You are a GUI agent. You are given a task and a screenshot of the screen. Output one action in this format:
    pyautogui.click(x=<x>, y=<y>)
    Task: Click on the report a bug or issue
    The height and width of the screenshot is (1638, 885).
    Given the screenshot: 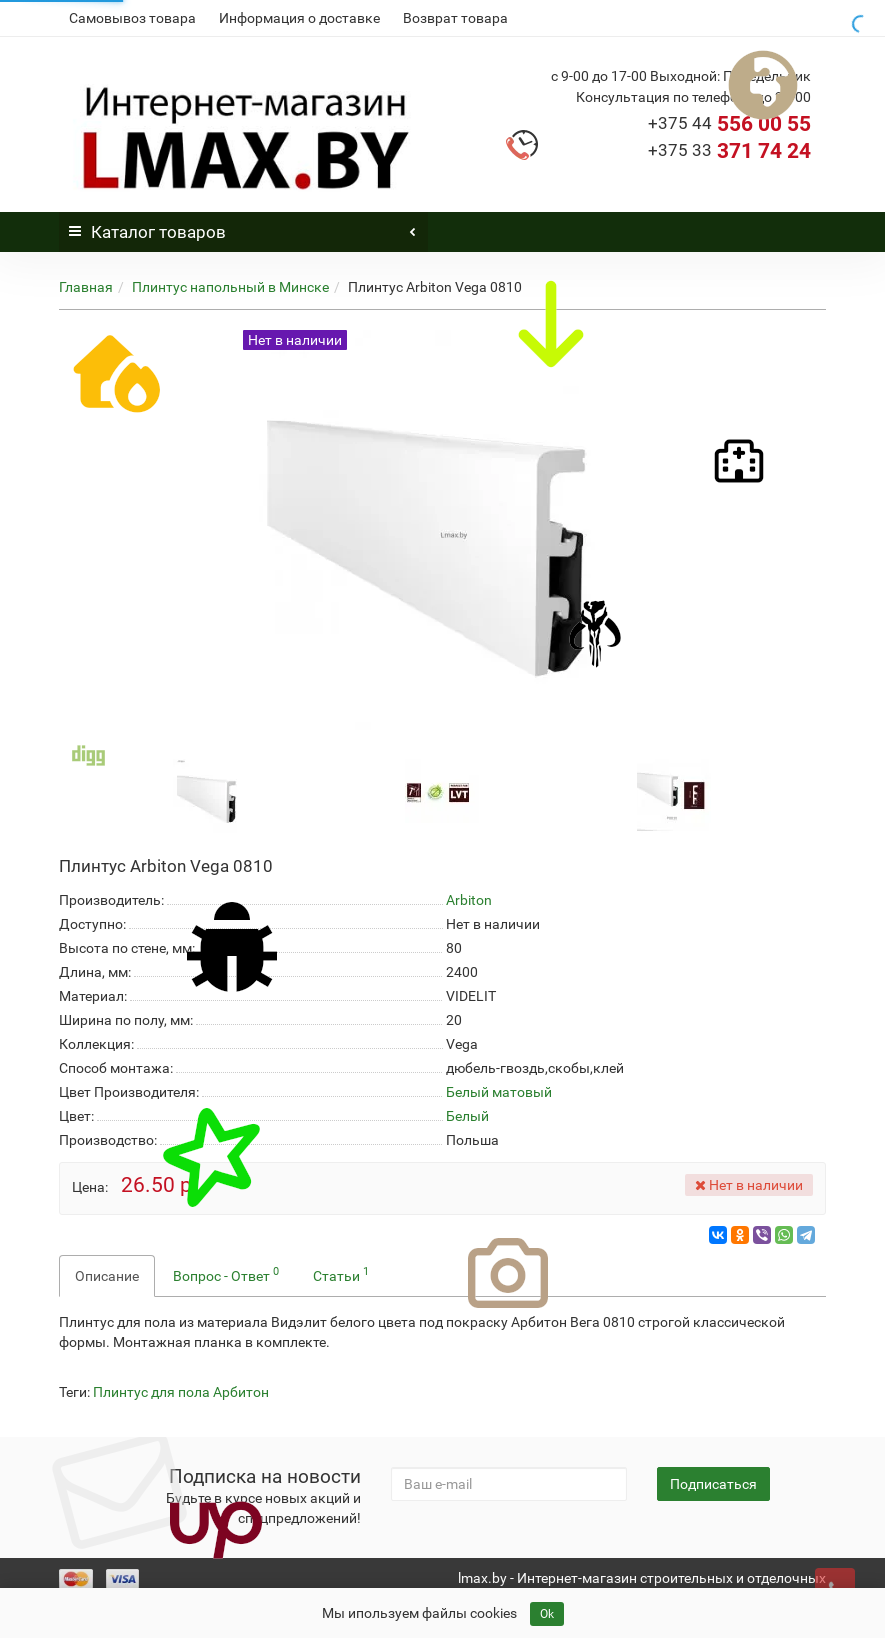 What is the action you would take?
    pyautogui.click(x=232, y=947)
    